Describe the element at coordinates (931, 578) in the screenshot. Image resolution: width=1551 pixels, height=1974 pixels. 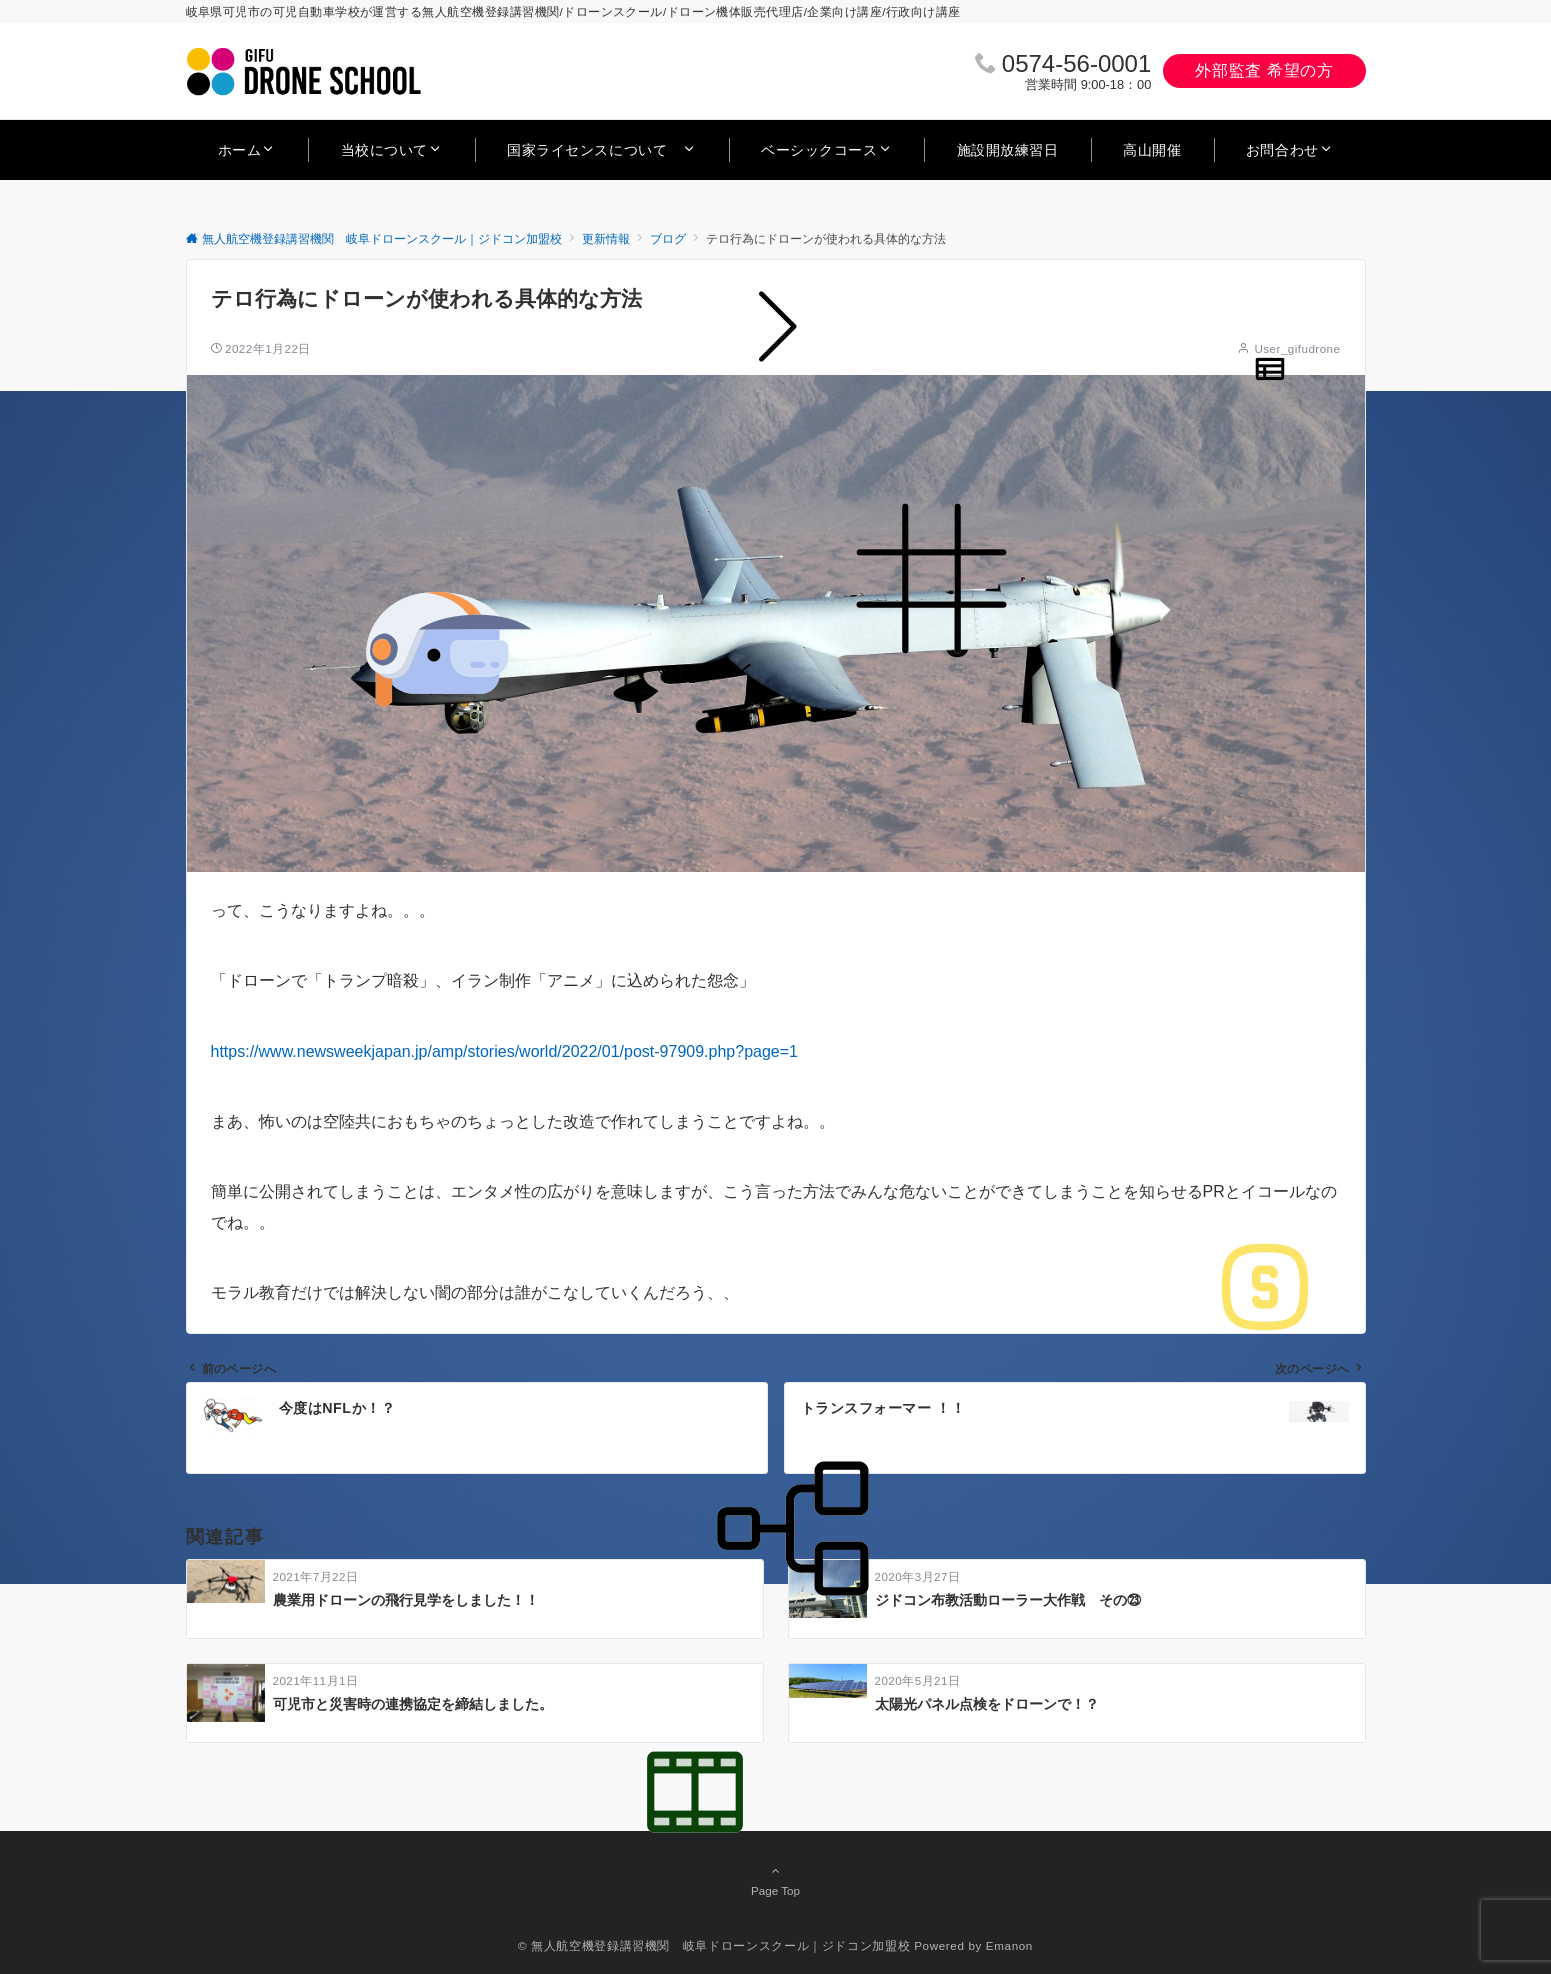
I see `add or view hashtags` at that location.